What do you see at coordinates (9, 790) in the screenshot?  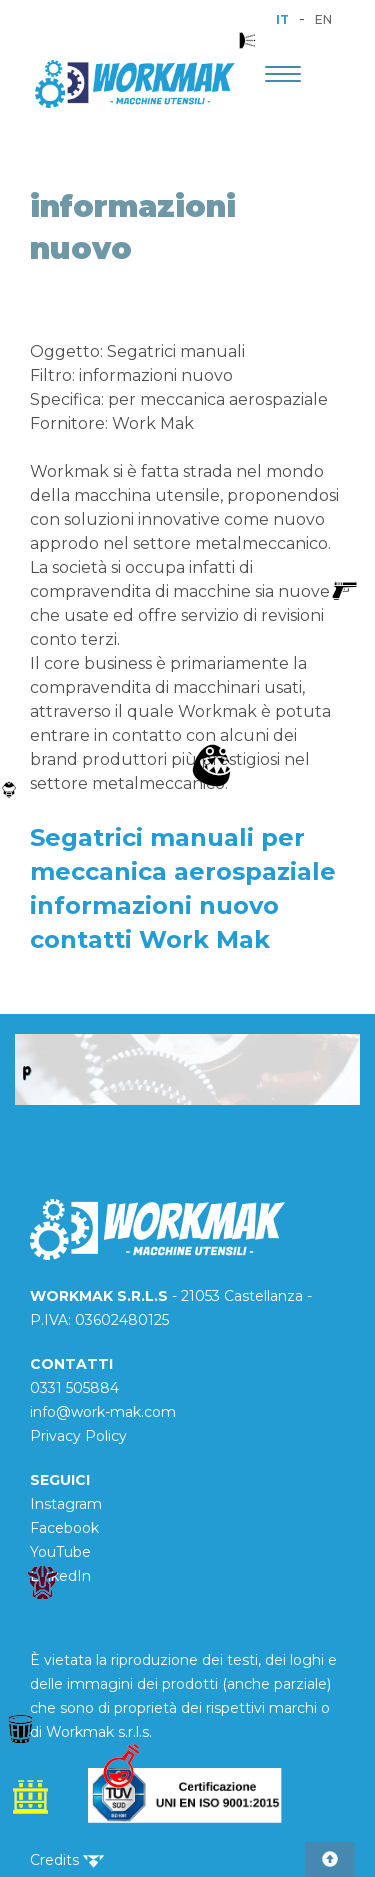 I see `access robot or mech customization options` at bounding box center [9, 790].